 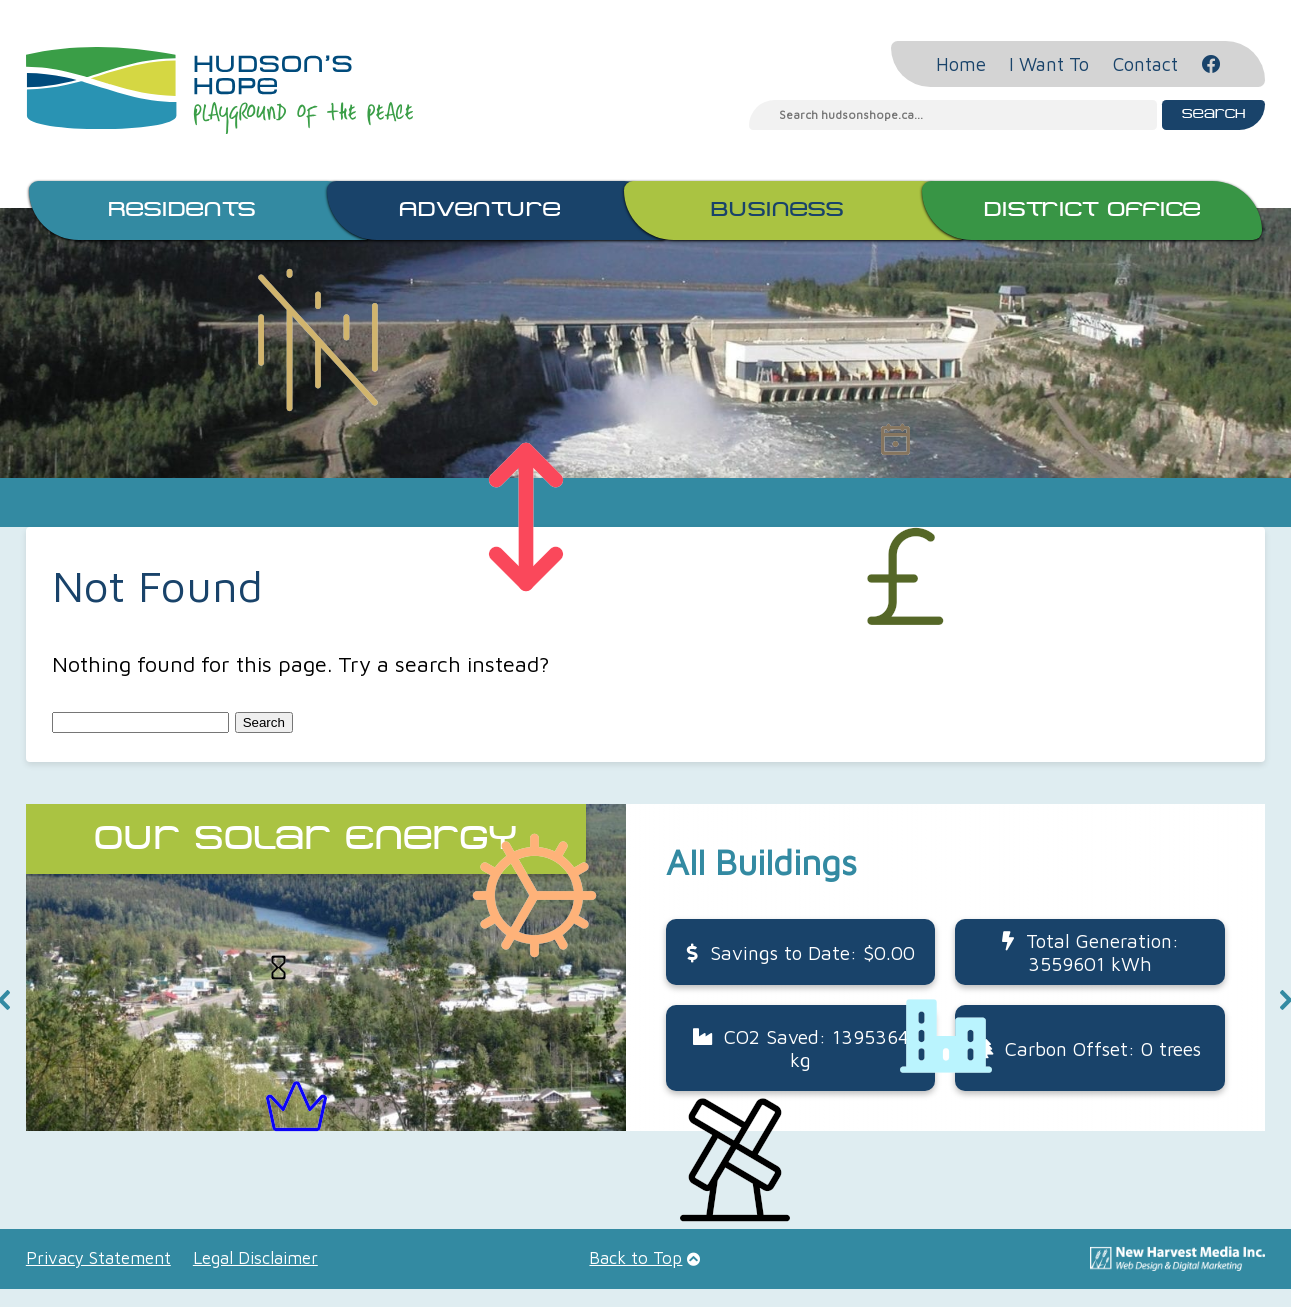 What do you see at coordinates (735, 1162) in the screenshot?
I see `indicates renewable or wind energy options` at bounding box center [735, 1162].